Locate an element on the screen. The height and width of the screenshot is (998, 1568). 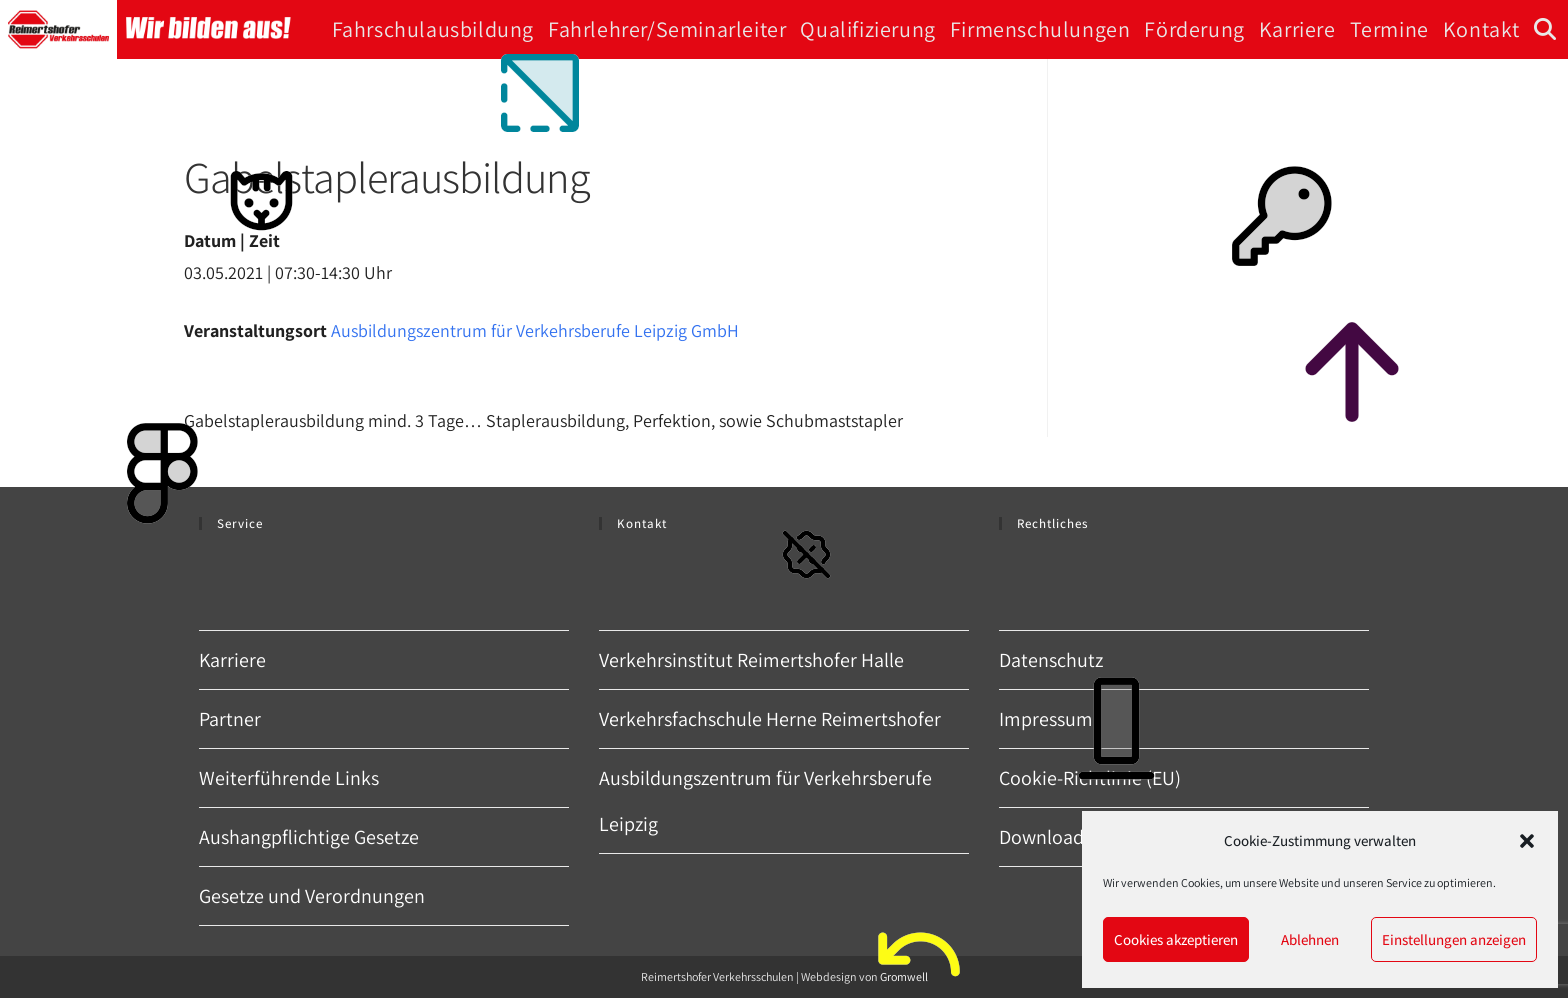
open figma design file is located at coordinates (160, 471).